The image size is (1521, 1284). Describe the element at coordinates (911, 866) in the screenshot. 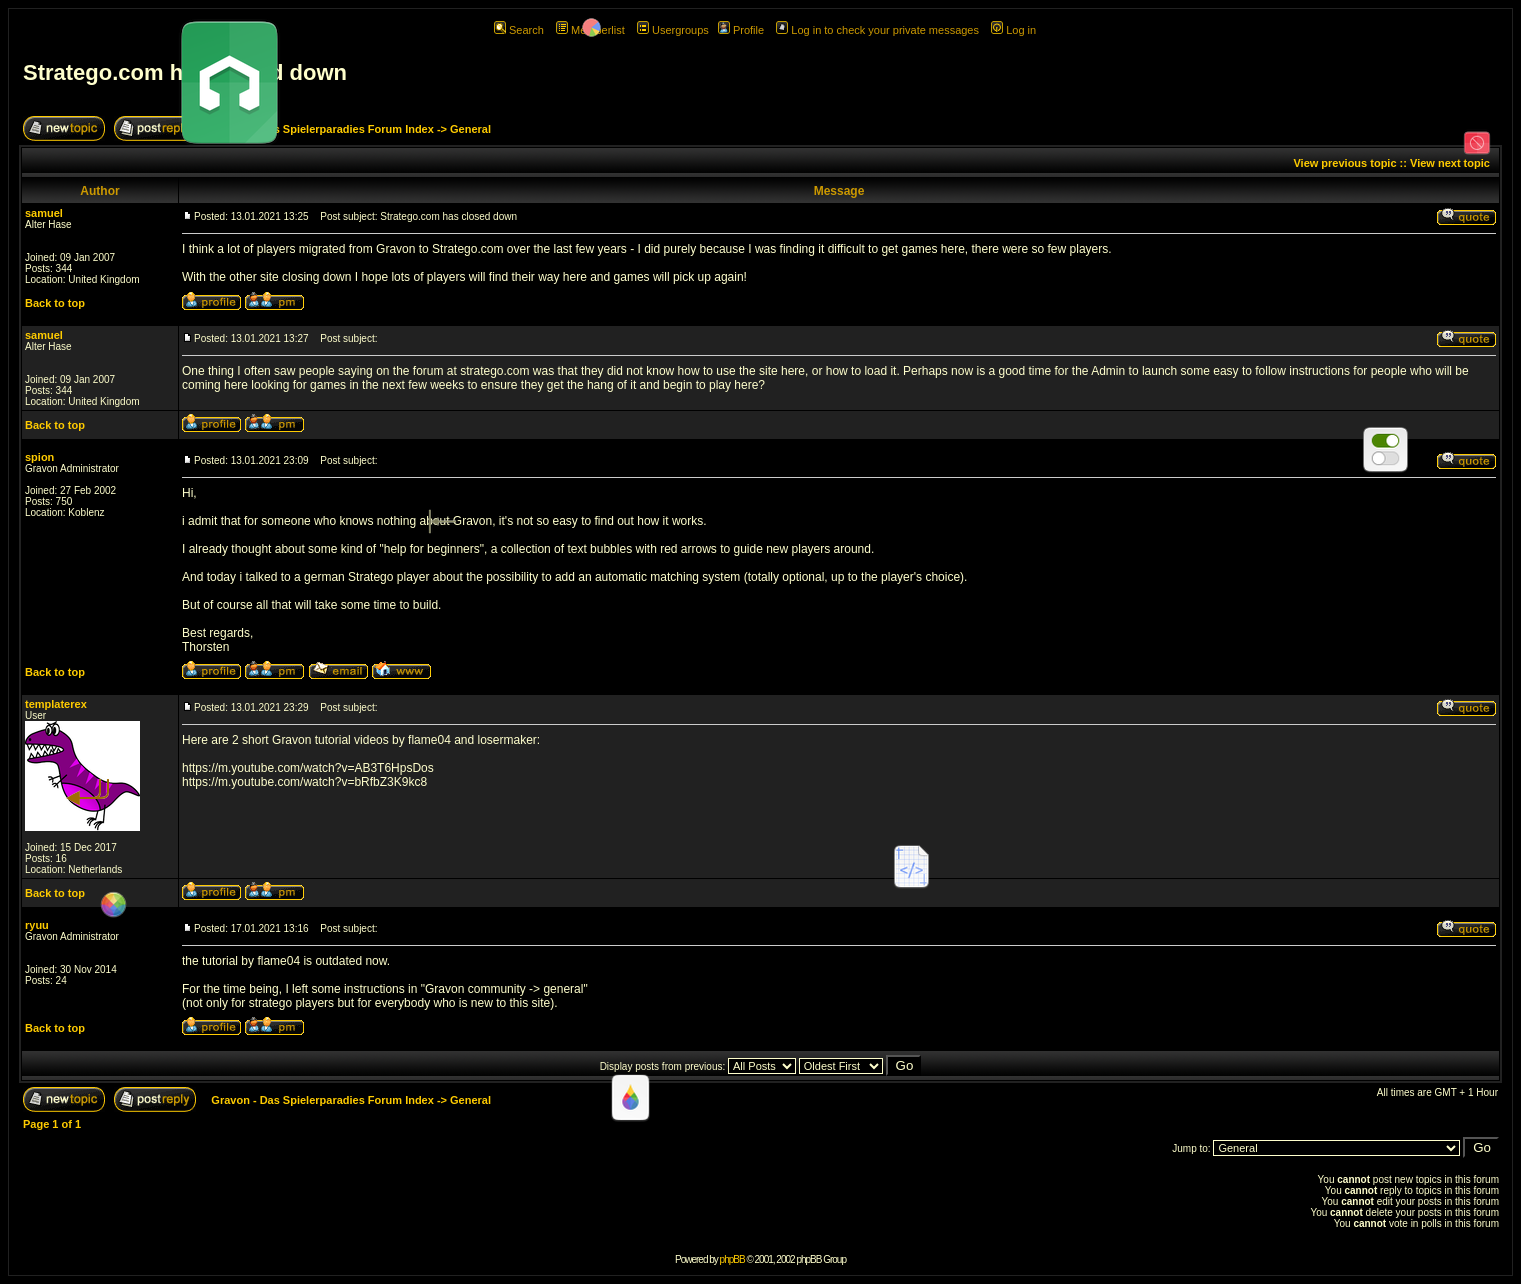

I see `an html template file` at that location.